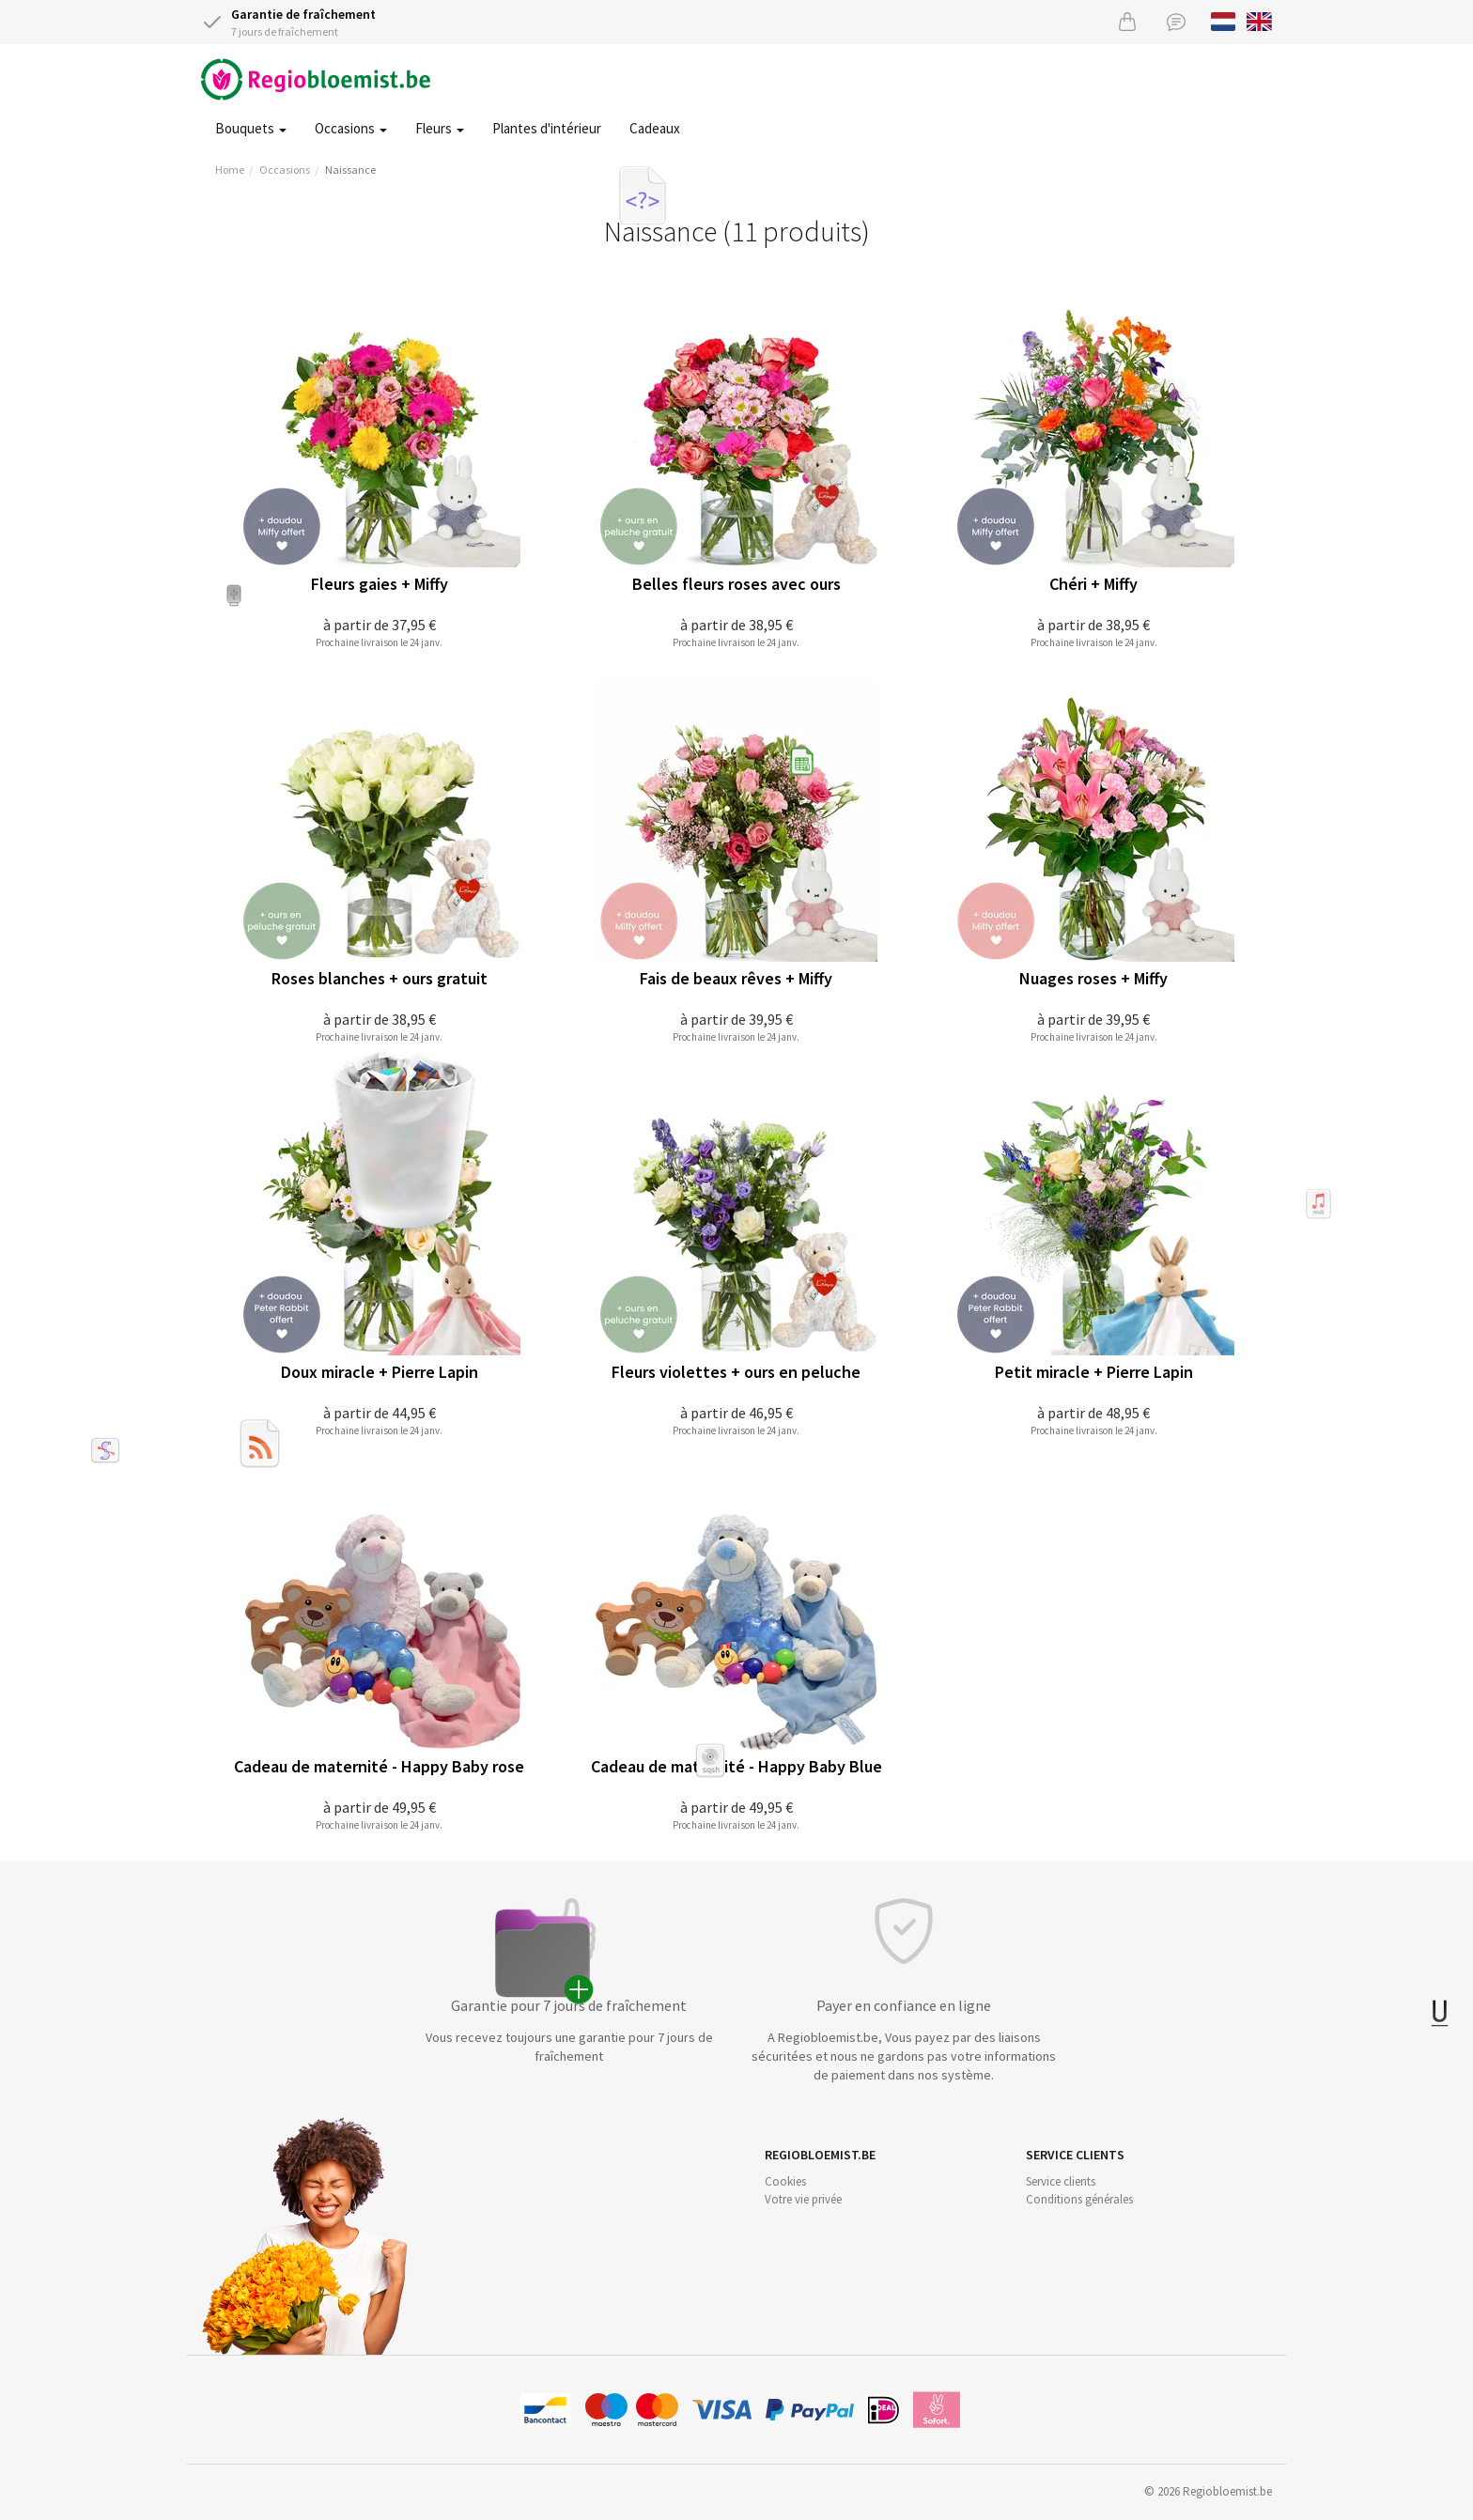 Image resolution: width=1473 pixels, height=2520 pixels. What do you see at coordinates (643, 195) in the screenshot?
I see `a php source code file` at bounding box center [643, 195].